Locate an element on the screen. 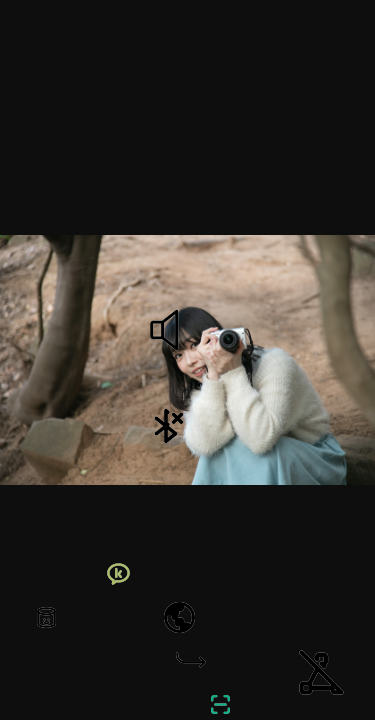 This screenshot has height=720, width=375. scan a barcode or QR code is located at coordinates (220, 704).